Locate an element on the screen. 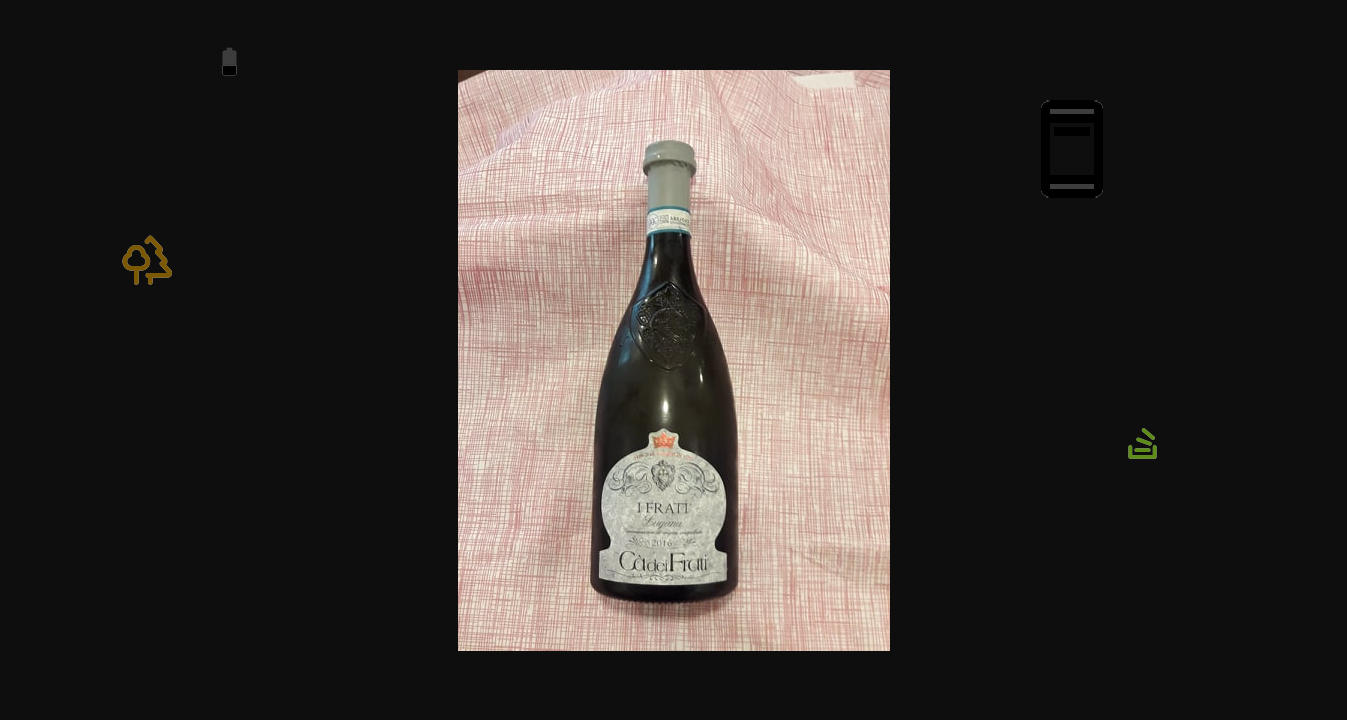  view parks or natural areas nearby is located at coordinates (148, 259).